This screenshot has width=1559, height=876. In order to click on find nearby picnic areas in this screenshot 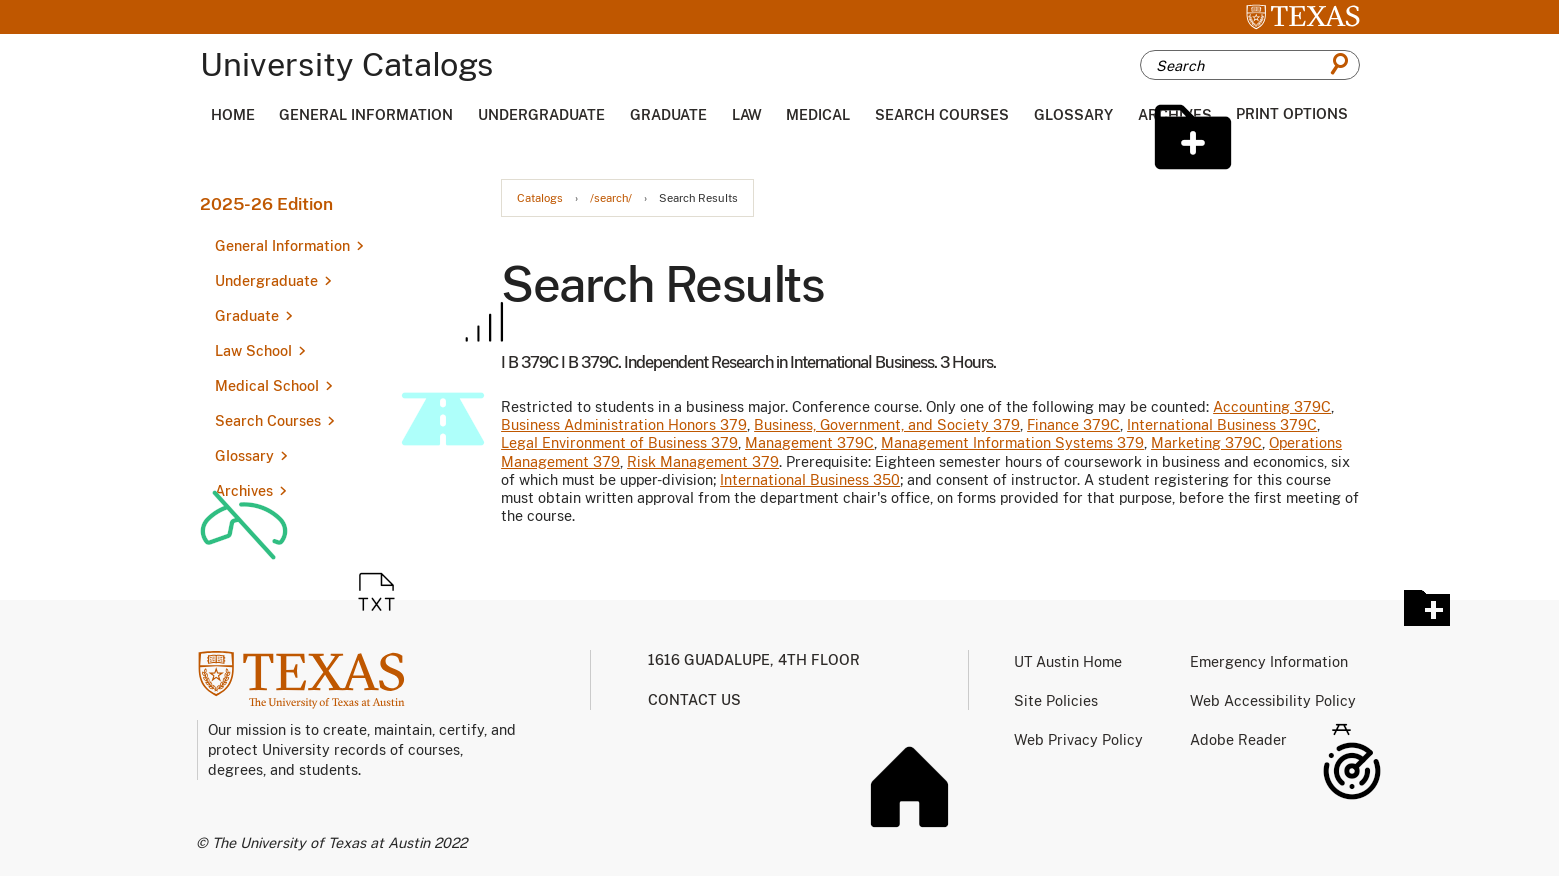, I will do `click(1341, 729)`.